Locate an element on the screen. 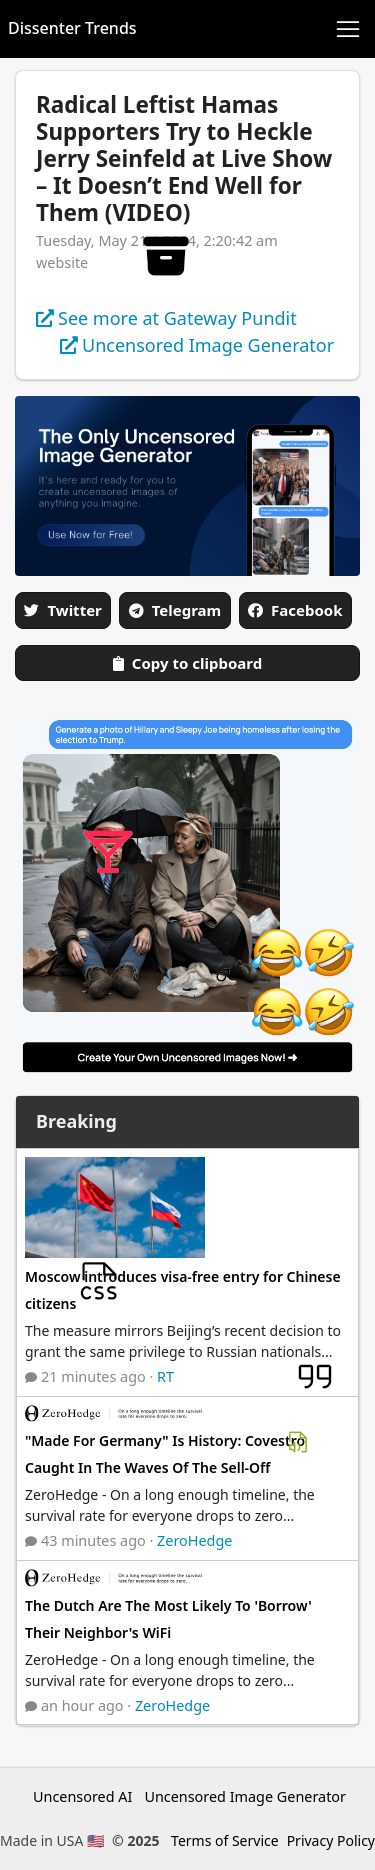 This screenshot has width=375, height=1870. archive selected items is located at coordinates (166, 256).